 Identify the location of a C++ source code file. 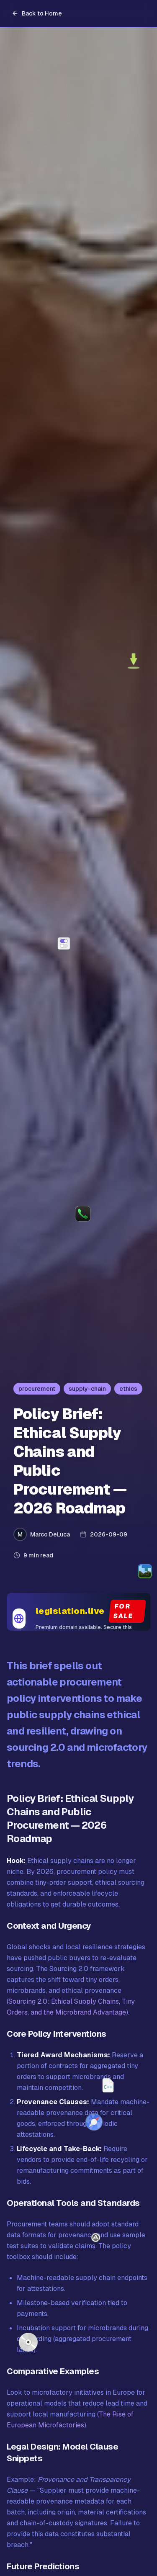
(108, 2085).